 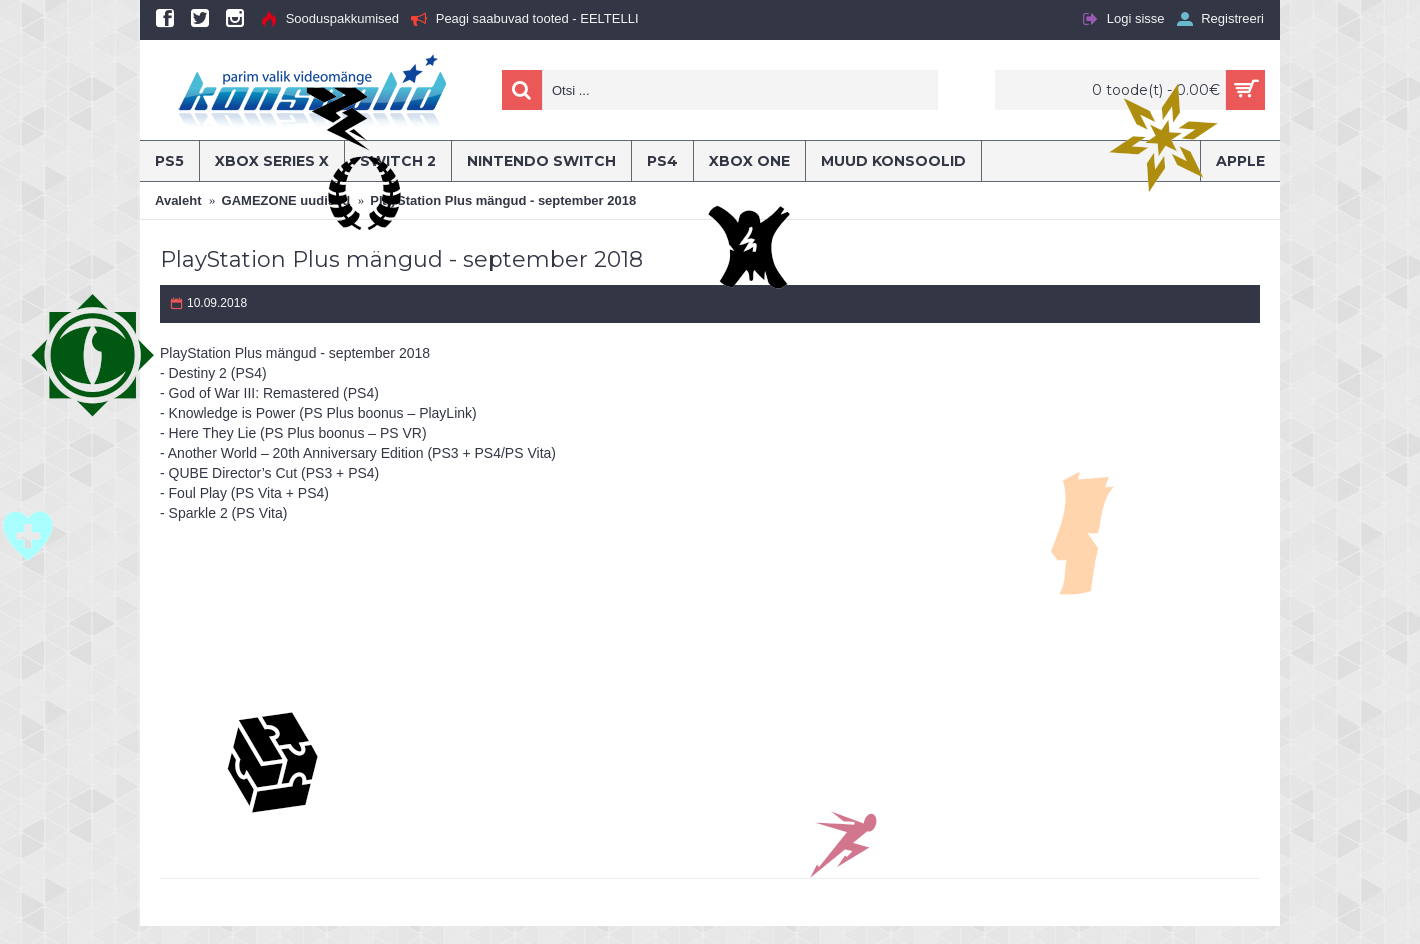 What do you see at coordinates (1082, 533) in the screenshot?
I see `select portugal as your country or region` at bounding box center [1082, 533].